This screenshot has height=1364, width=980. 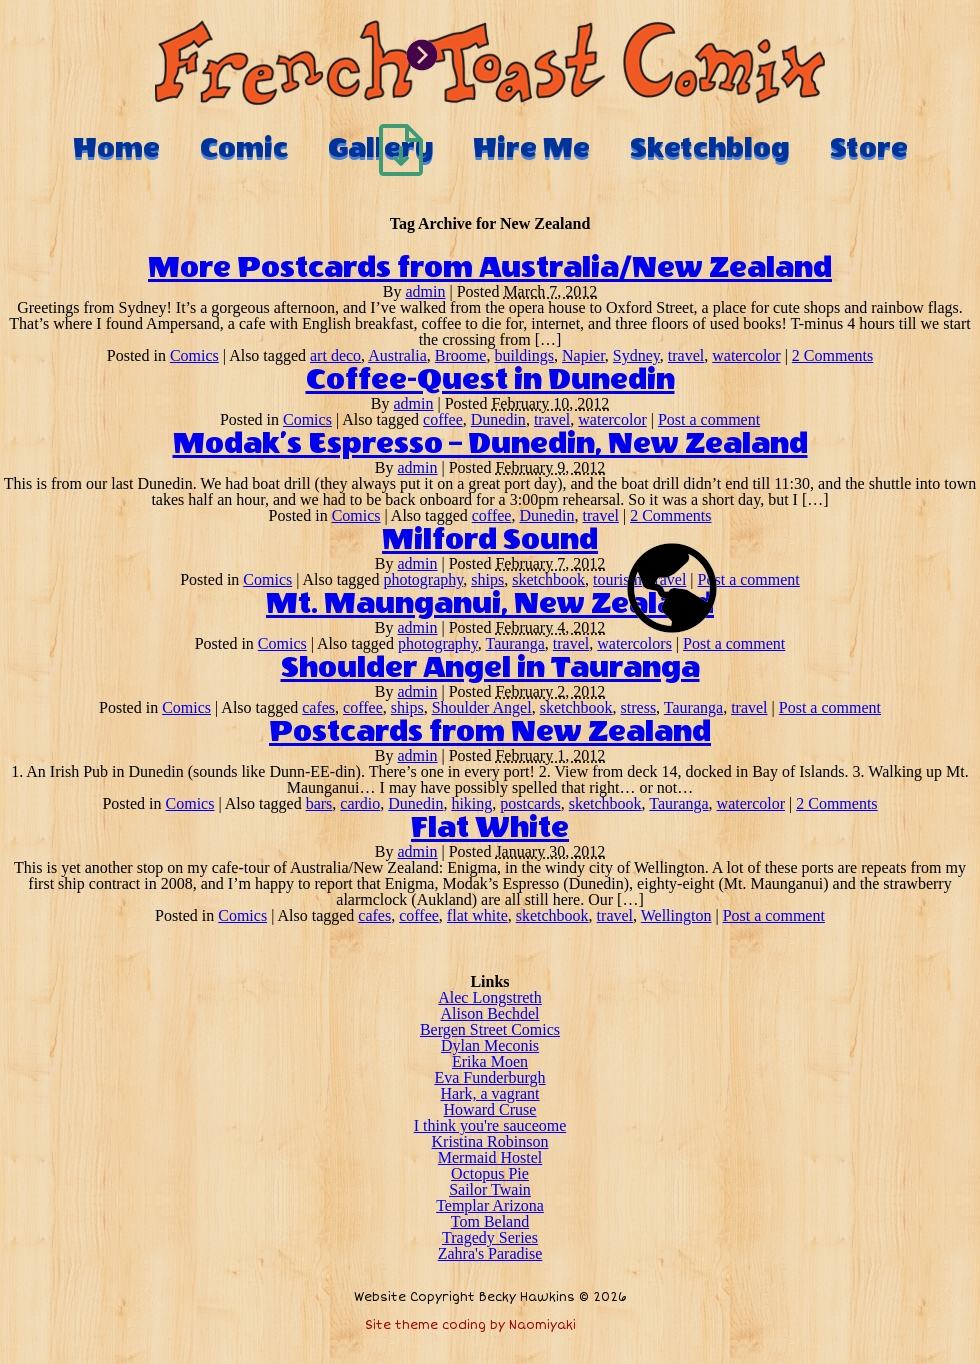 I want to click on switch to western hemisphere region, so click(x=672, y=588).